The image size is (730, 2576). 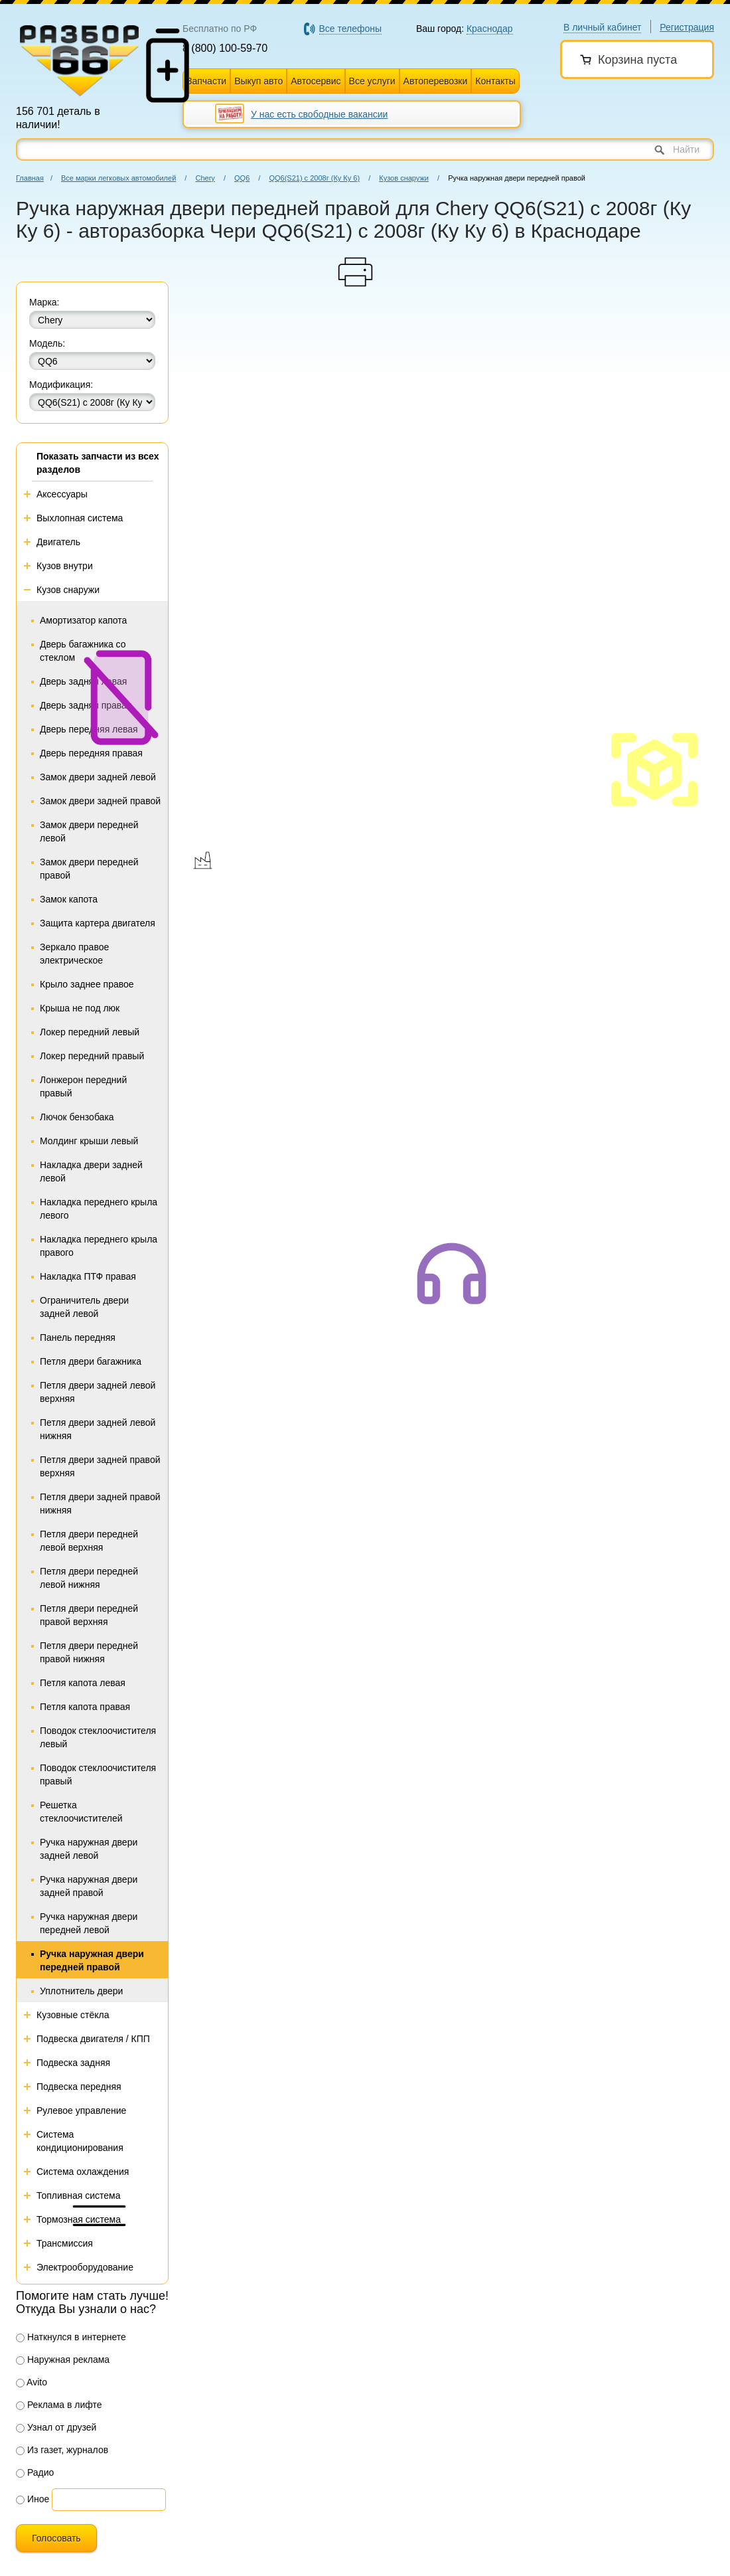 What do you see at coordinates (654, 770) in the screenshot?
I see `scan or detect 3D objects` at bounding box center [654, 770].